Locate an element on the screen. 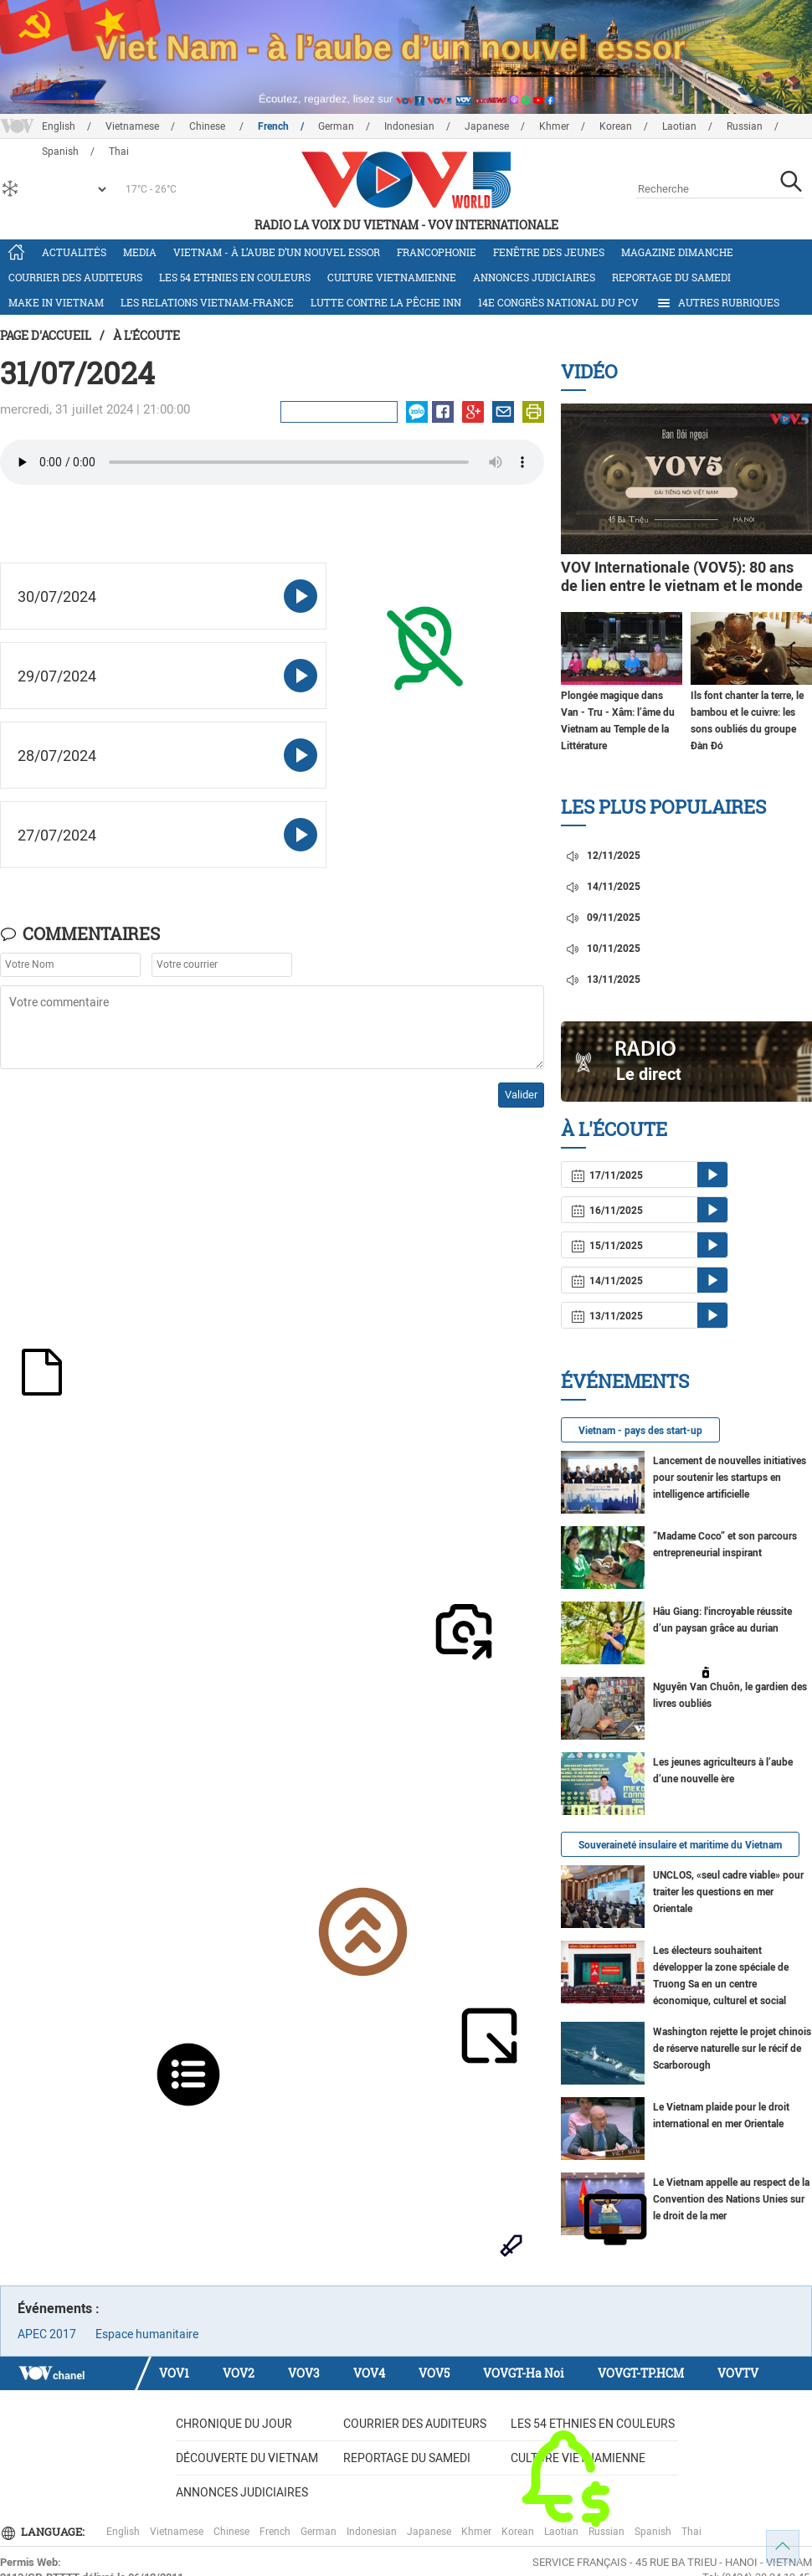 Image resolution: width=812 pixels, height=2576 pixels. set up price alerts or payment notifications is located at coordinates (563, 2476).